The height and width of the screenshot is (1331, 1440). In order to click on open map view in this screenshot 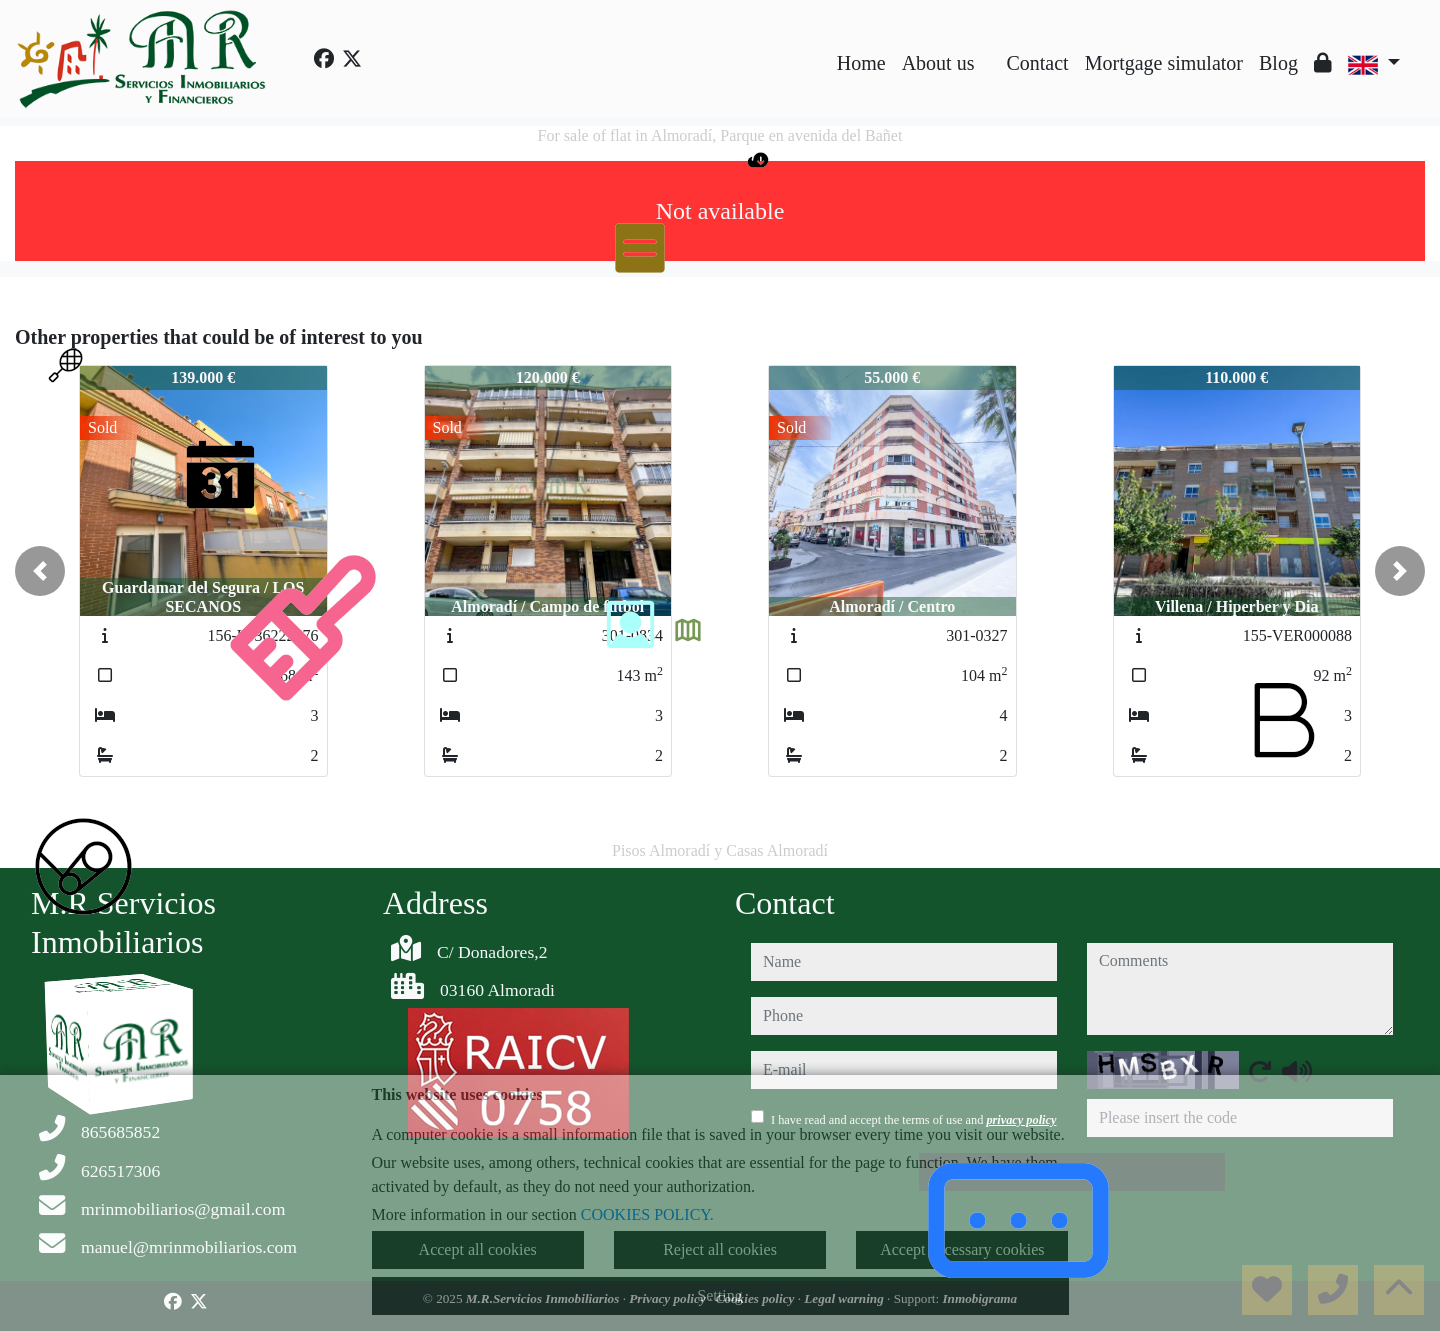, I will do `click(688, 630)`.